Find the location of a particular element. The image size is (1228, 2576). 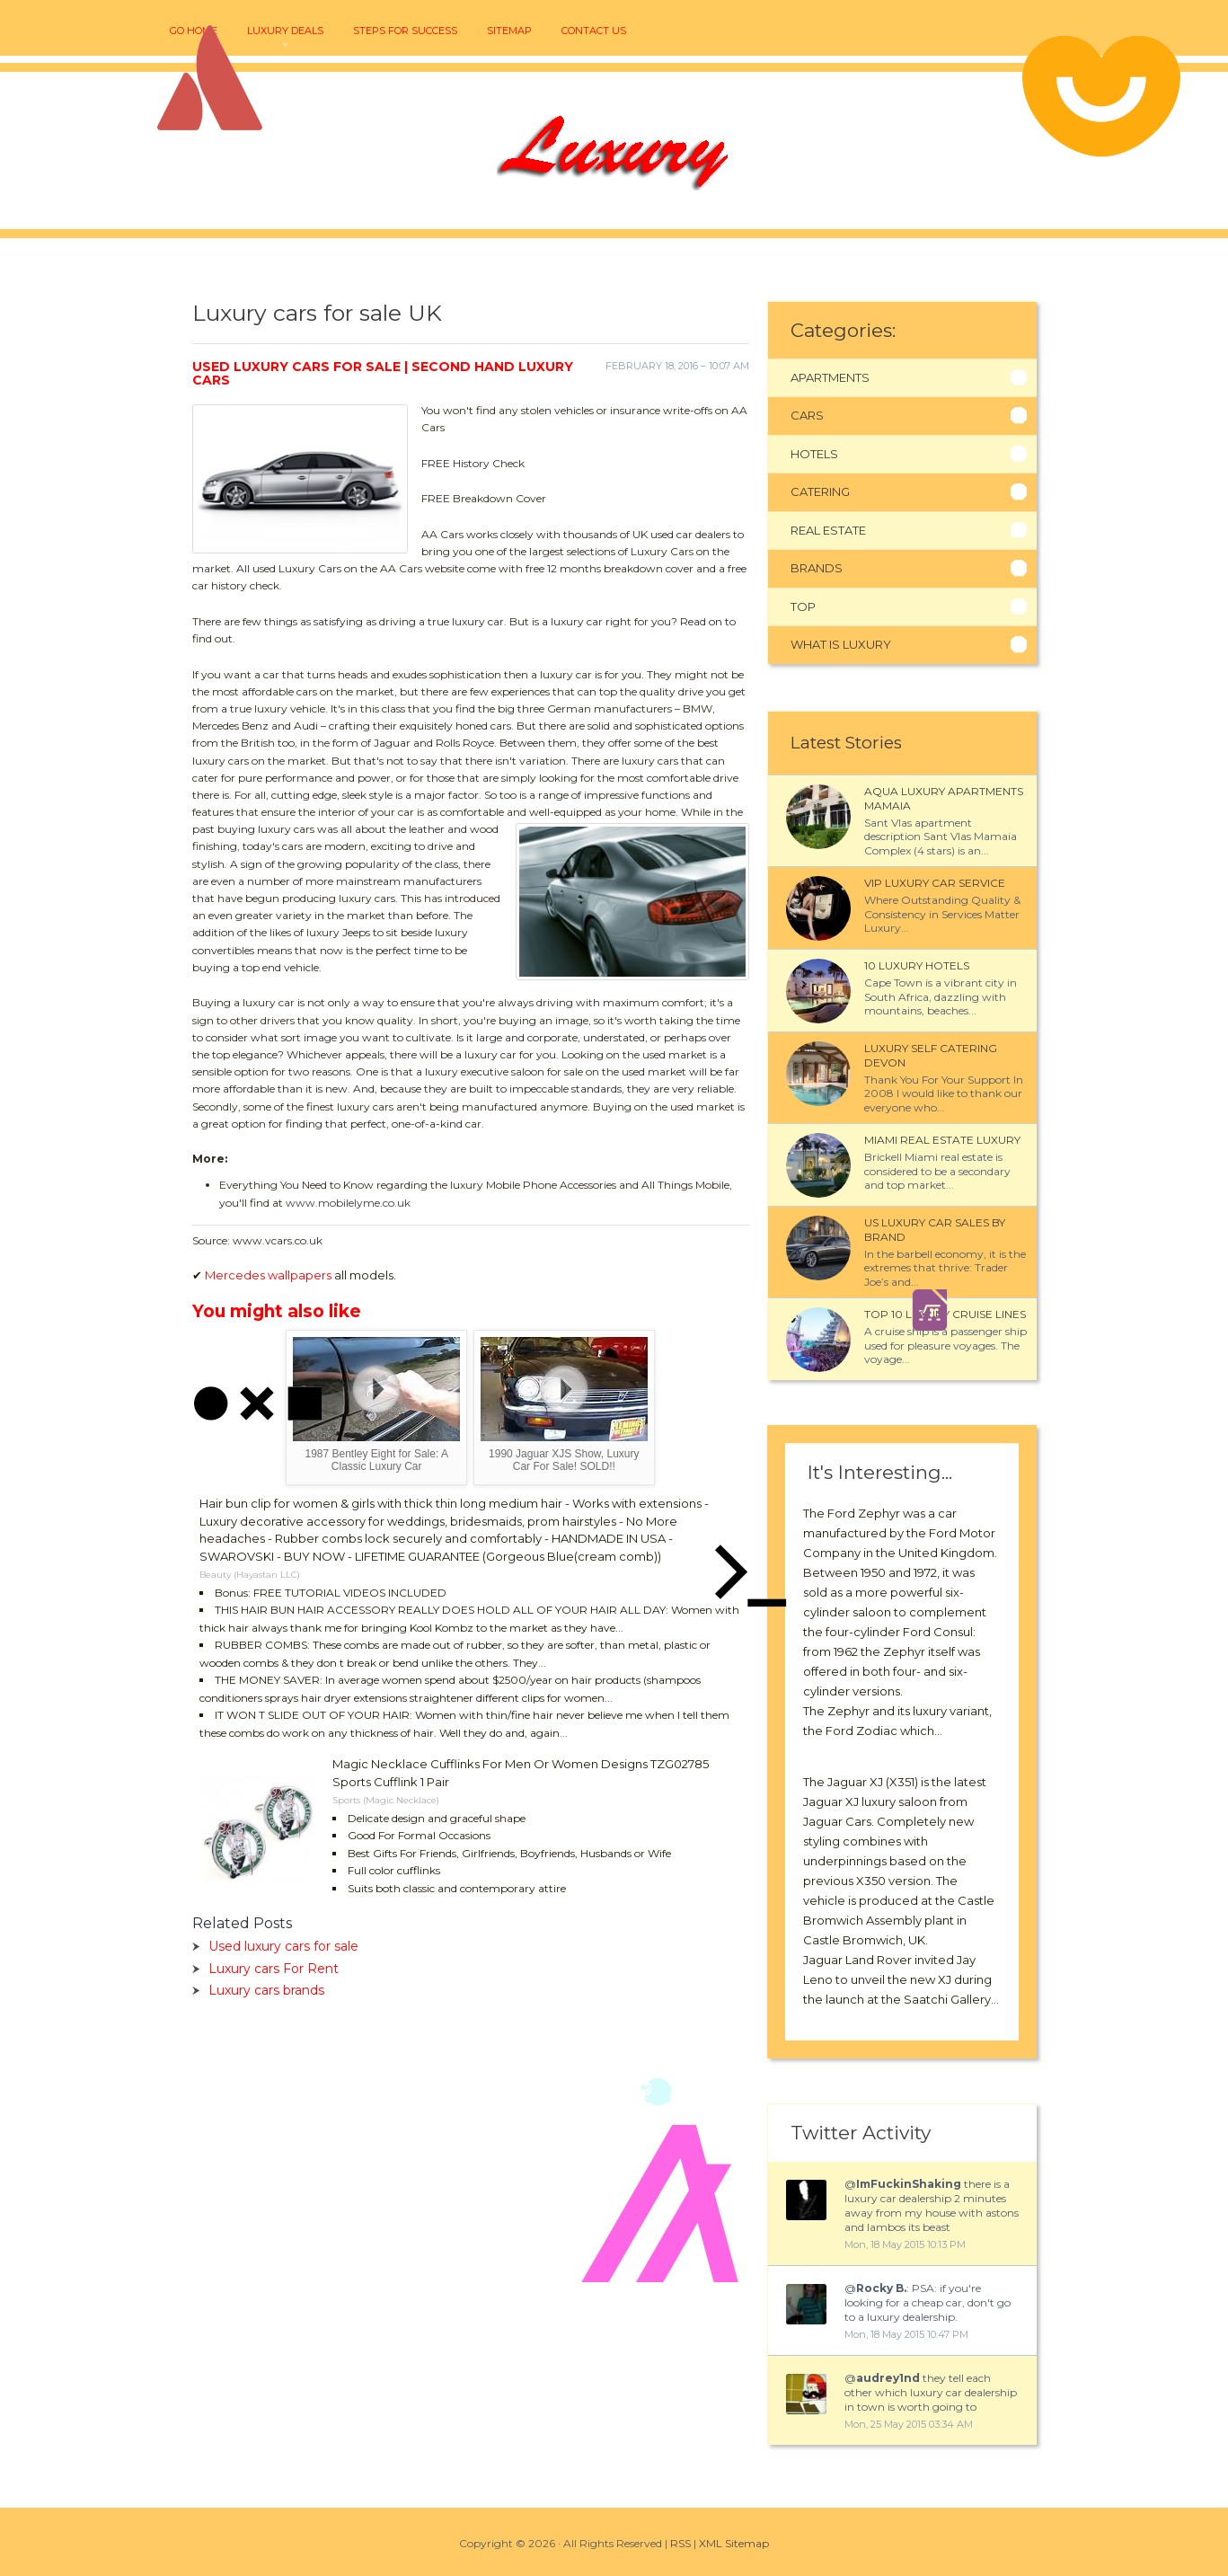

open the Plurk social networking app is located at coordinates (657, 2092).